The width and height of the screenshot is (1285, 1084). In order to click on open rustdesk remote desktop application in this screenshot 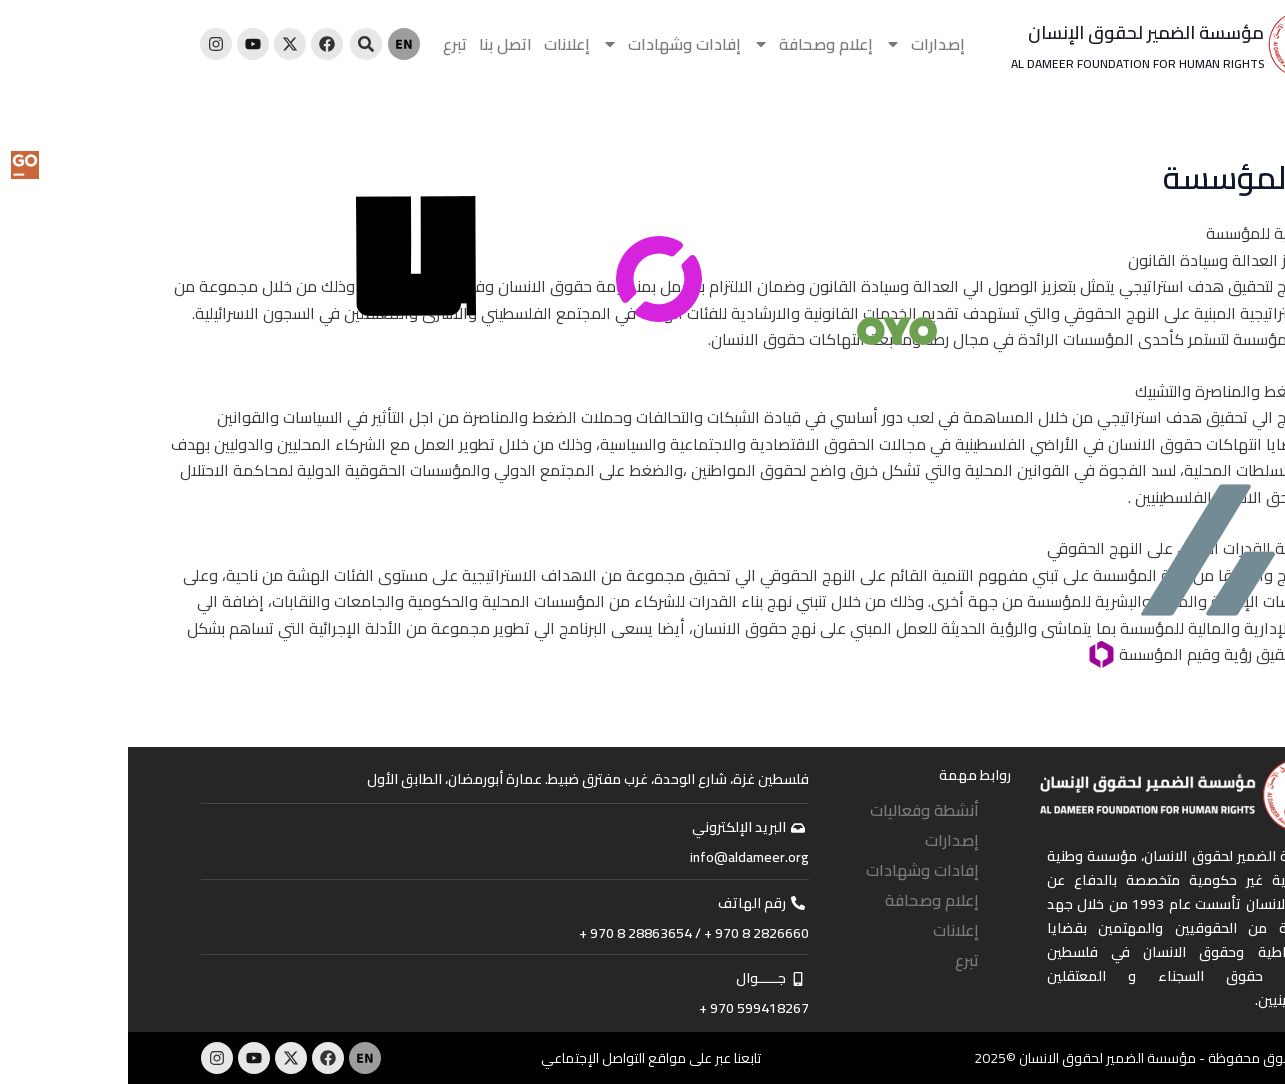, I will do `click(659, 279)`.